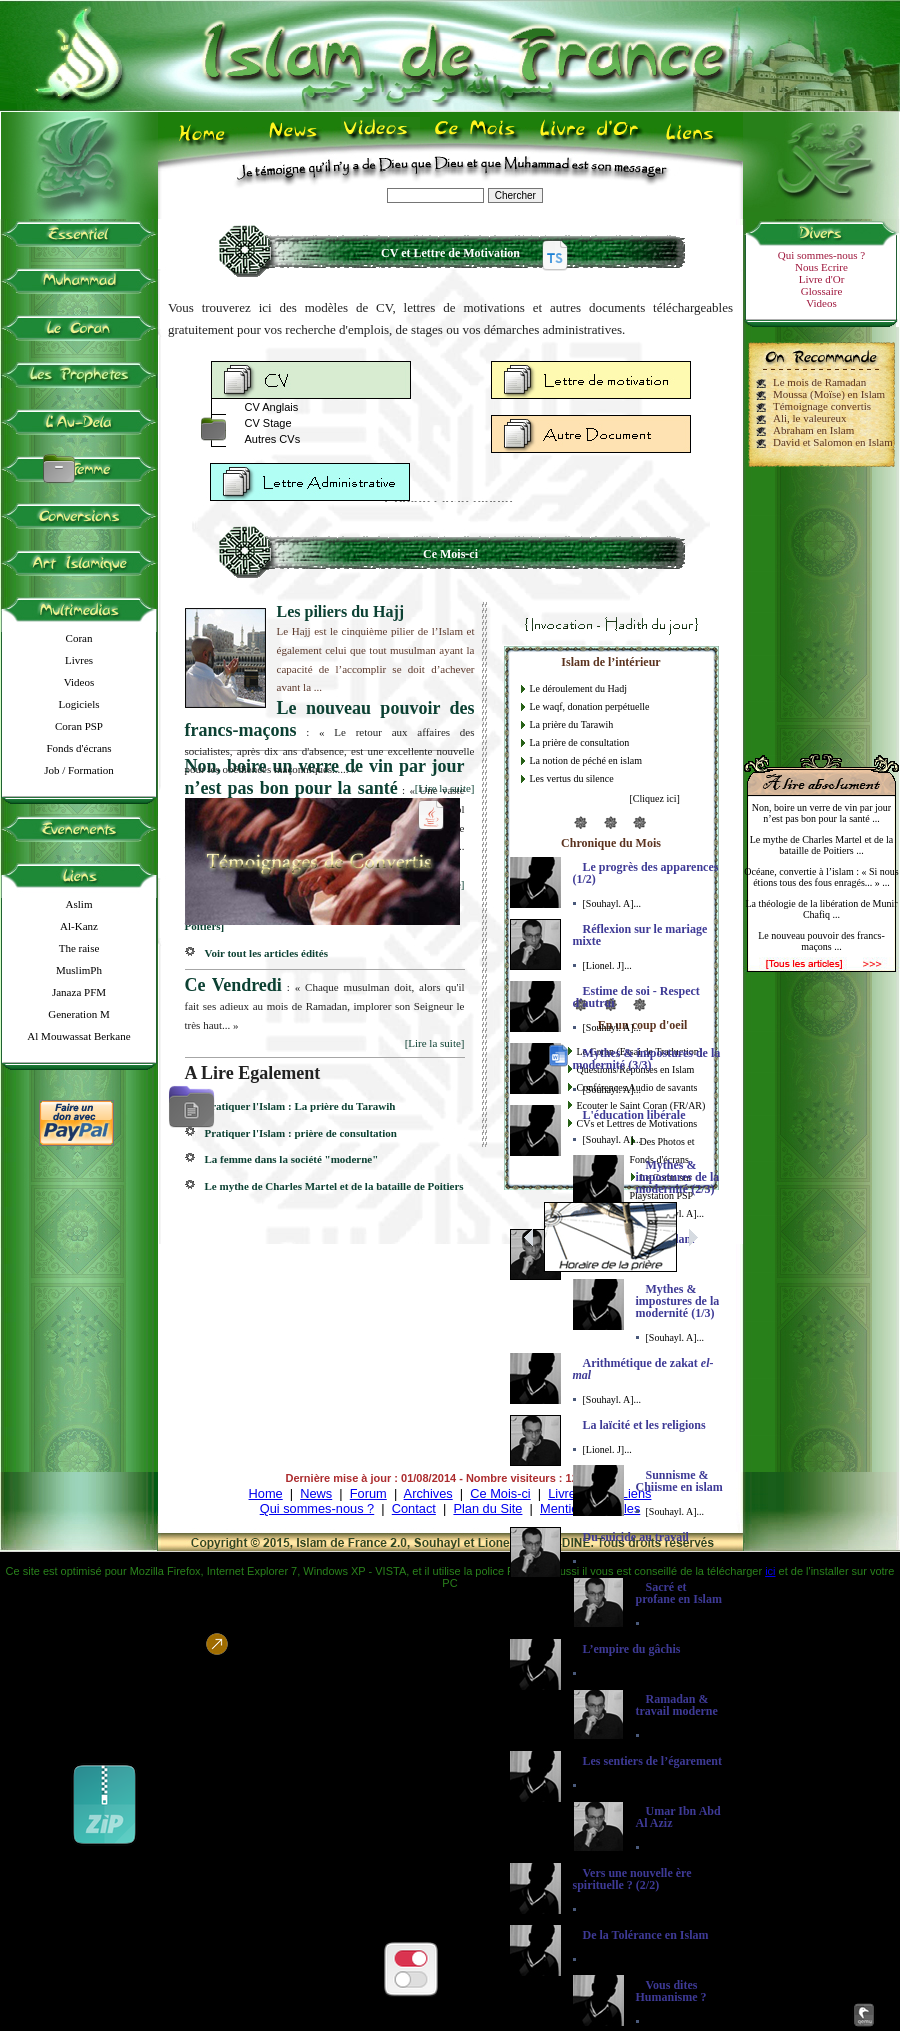 This screenshot has height=2031, width=900. Describe the element at coordinates (59, 468) in the screenshot. I see `open the nautilus file manager` at that location.